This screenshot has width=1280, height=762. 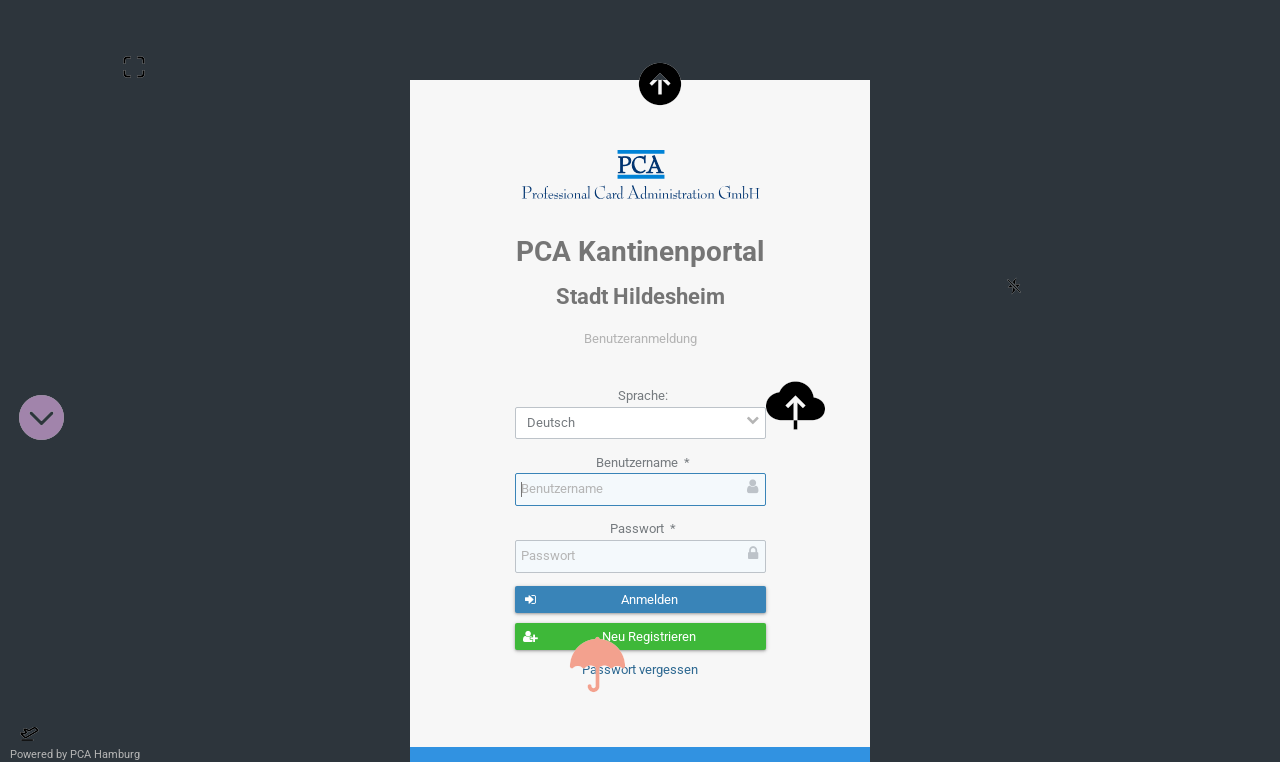 What do you see at coordinates (134, 67) in the screenshot?
I see `scan a QR code or barcode` at bounding box center [134, 67].